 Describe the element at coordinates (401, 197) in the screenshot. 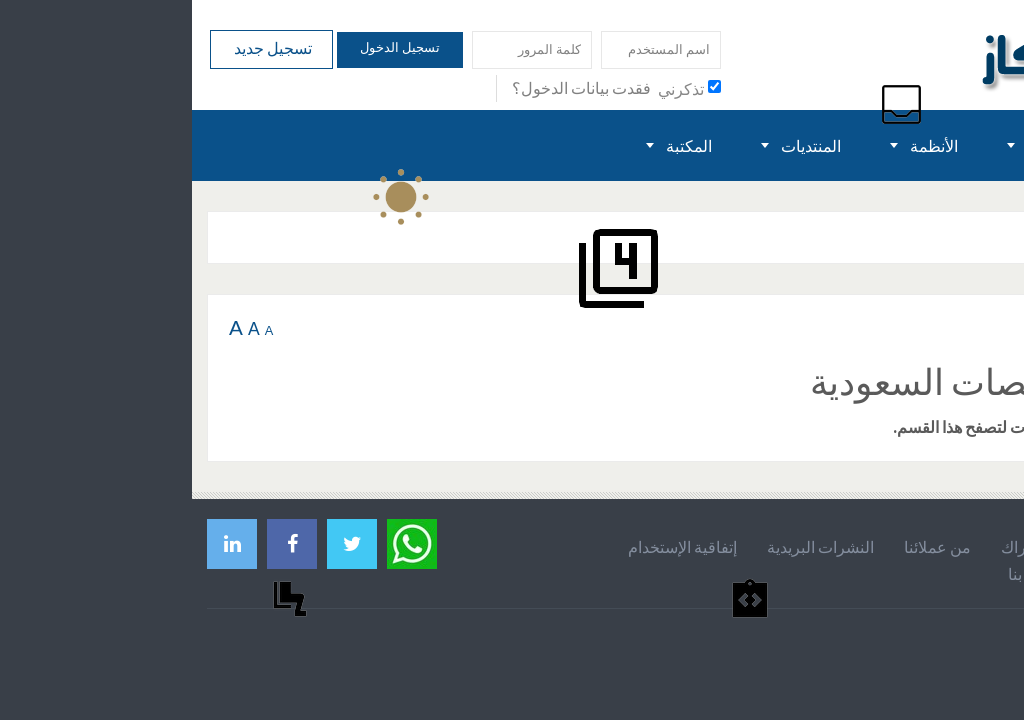

I see `adjust screen brightness to low` at that location.